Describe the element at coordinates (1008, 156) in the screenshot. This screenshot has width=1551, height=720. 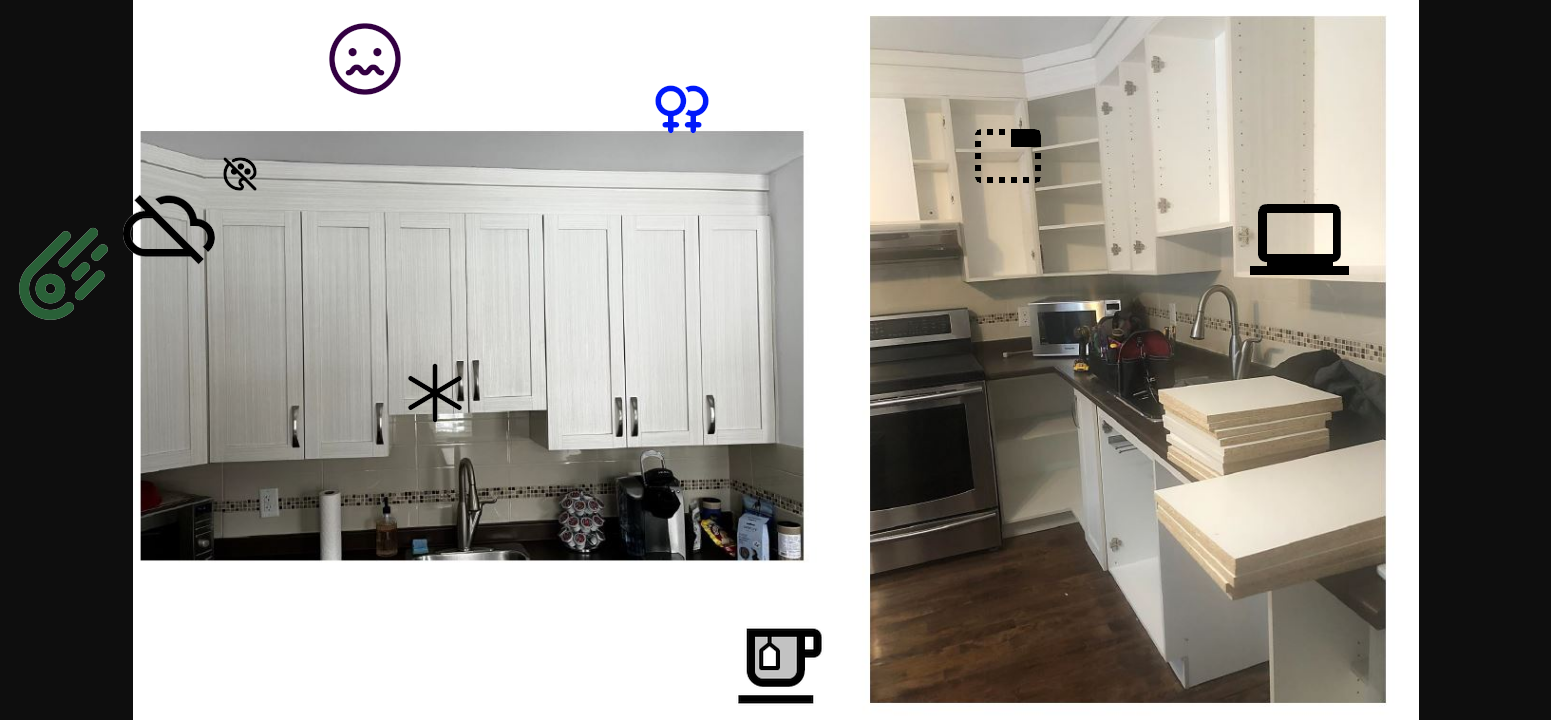
I see `an inactive or unselected browser tab` at that location.